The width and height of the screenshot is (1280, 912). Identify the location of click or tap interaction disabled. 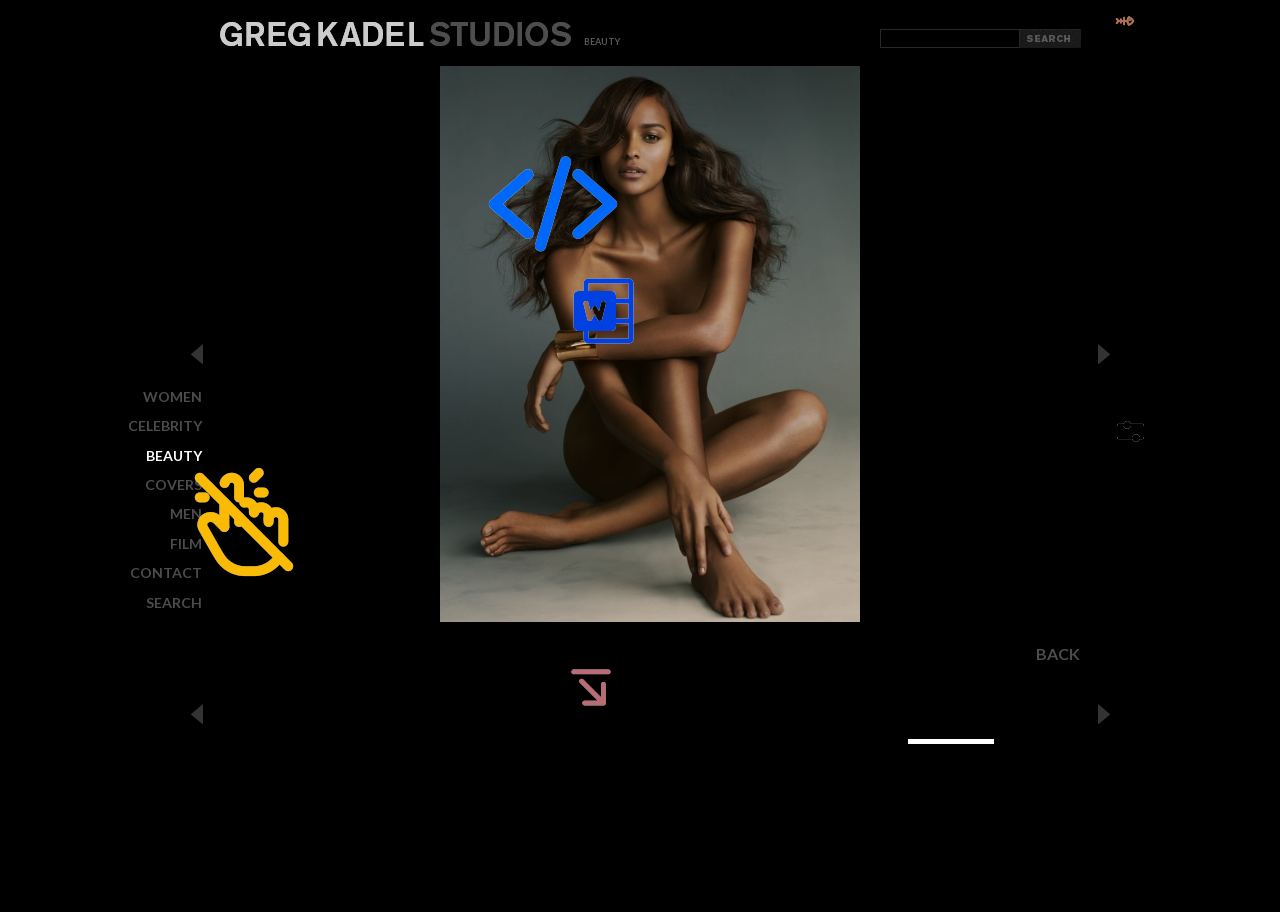
(244, 522).